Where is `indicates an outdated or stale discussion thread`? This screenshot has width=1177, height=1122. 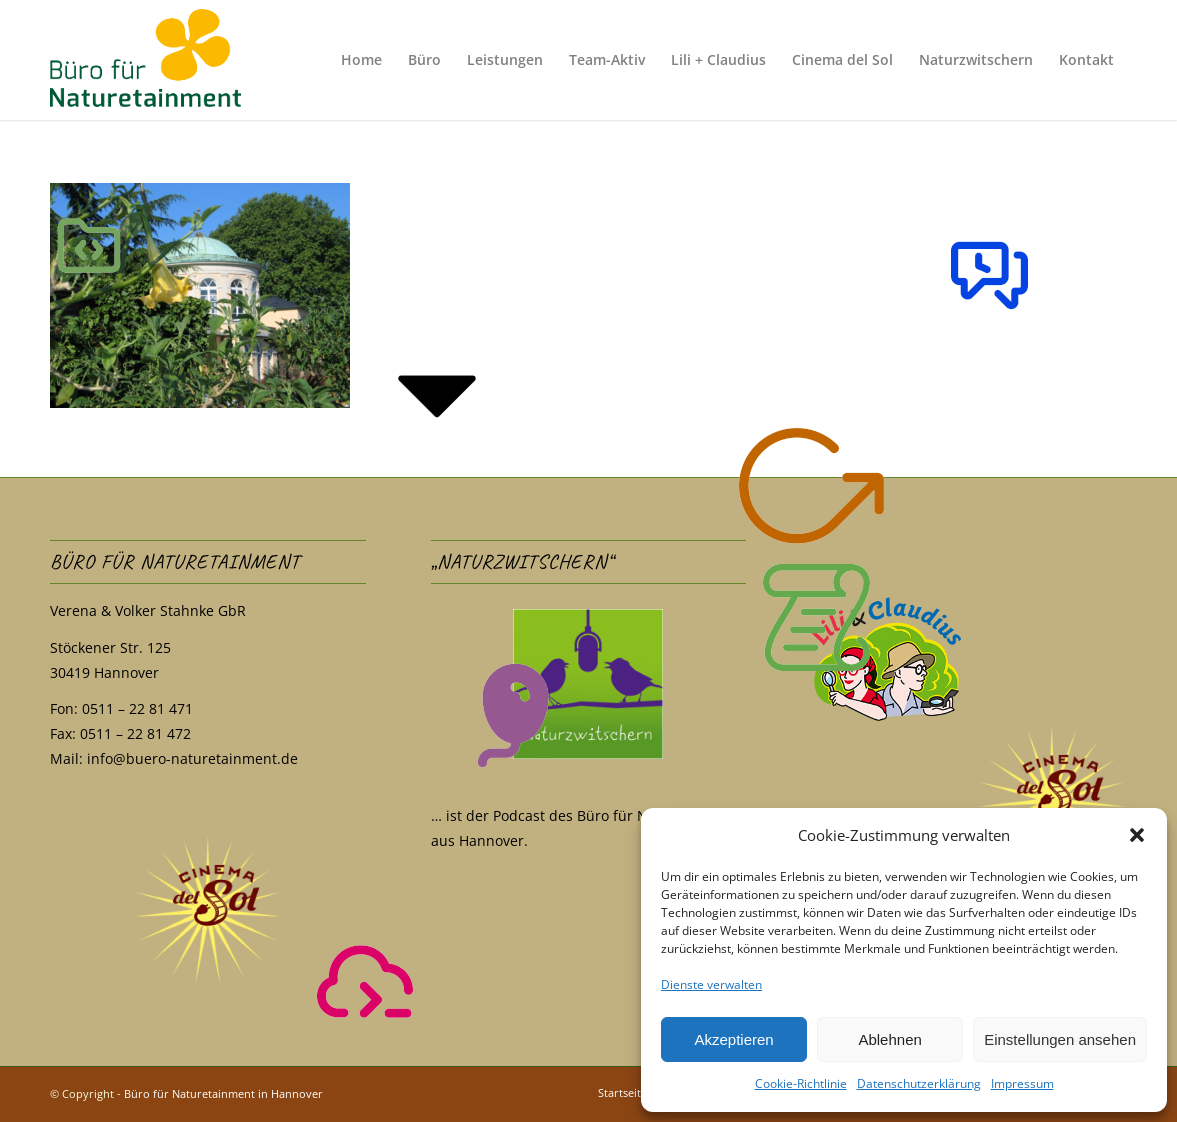 indicates an outdated or stale discussion thread is located at coordinates (989, 275).